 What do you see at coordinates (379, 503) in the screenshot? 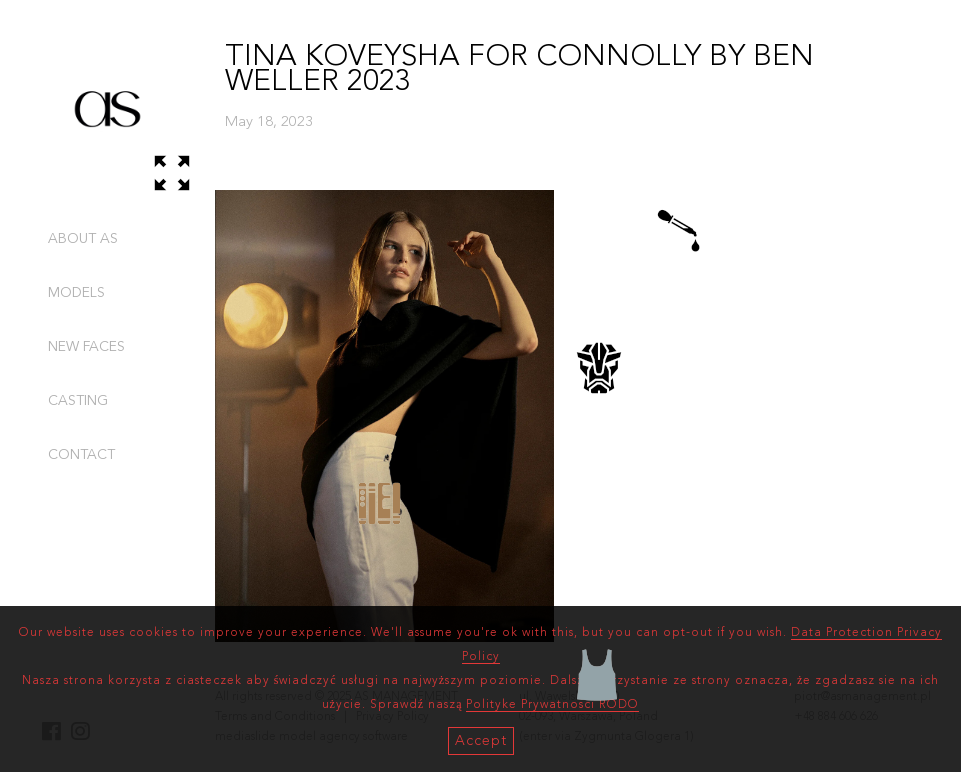
I see `access your library or book collection` at bounding box center [379, 503].